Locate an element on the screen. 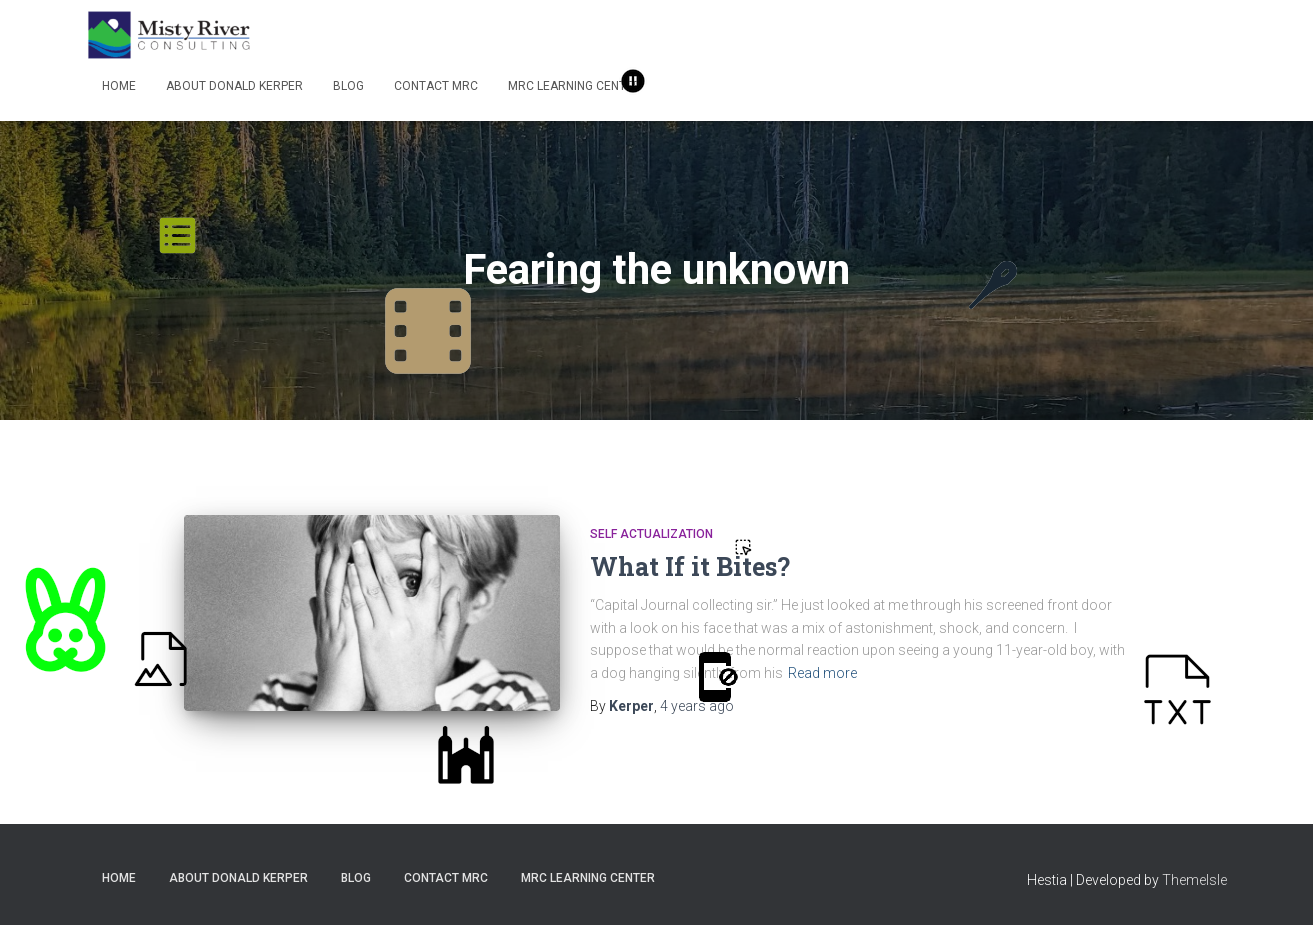  access sewing or craft tools is located at coordinates (993, 285).